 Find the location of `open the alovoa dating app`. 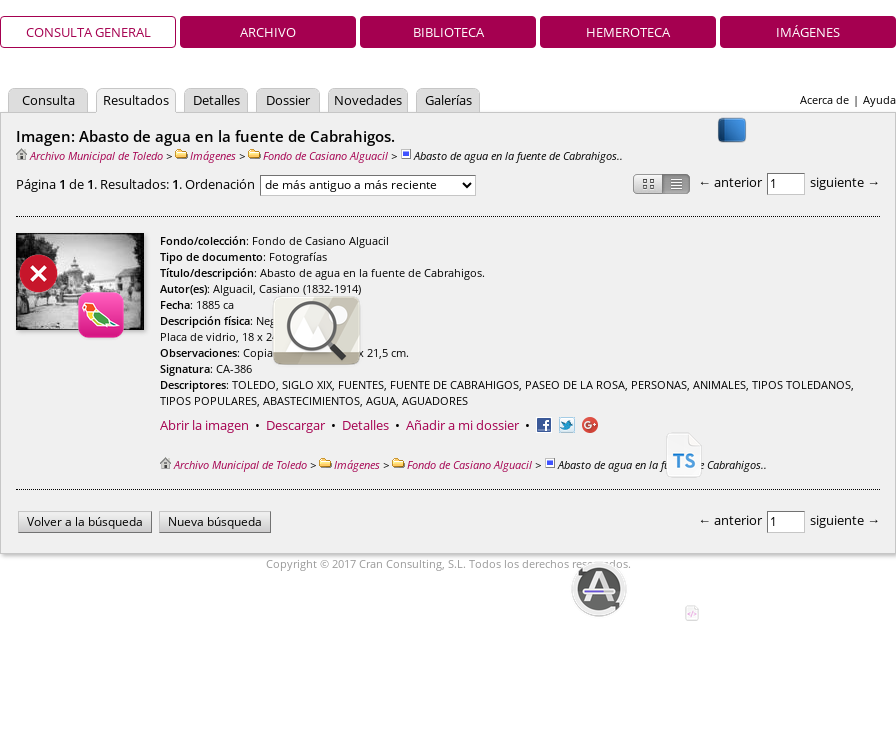

open the alovoa dating app is located at coordinates (101, 315).